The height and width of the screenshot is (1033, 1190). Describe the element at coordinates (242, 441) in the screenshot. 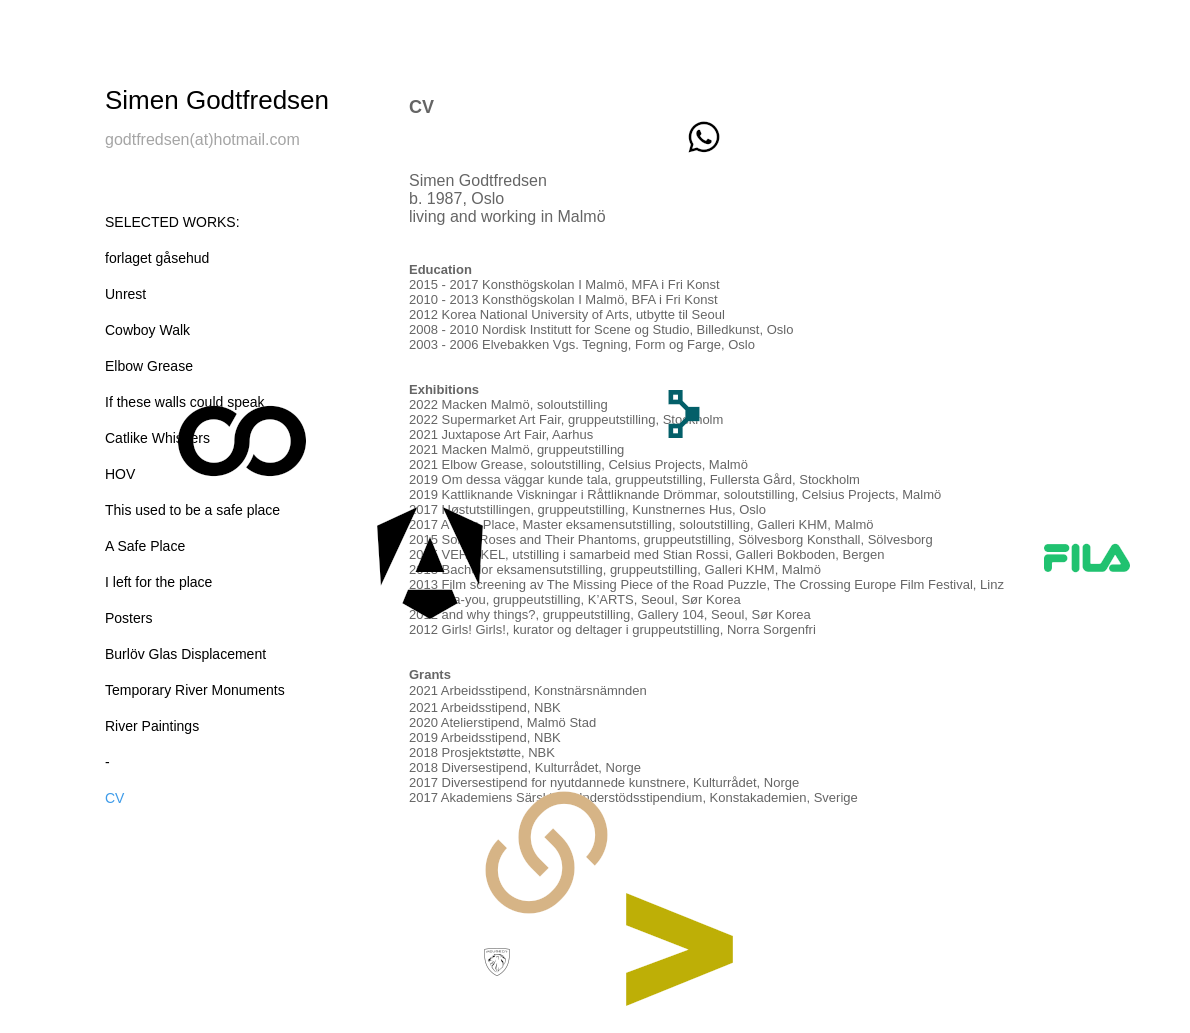

I see `visit gitconnected developer portfolio platform` at that location.